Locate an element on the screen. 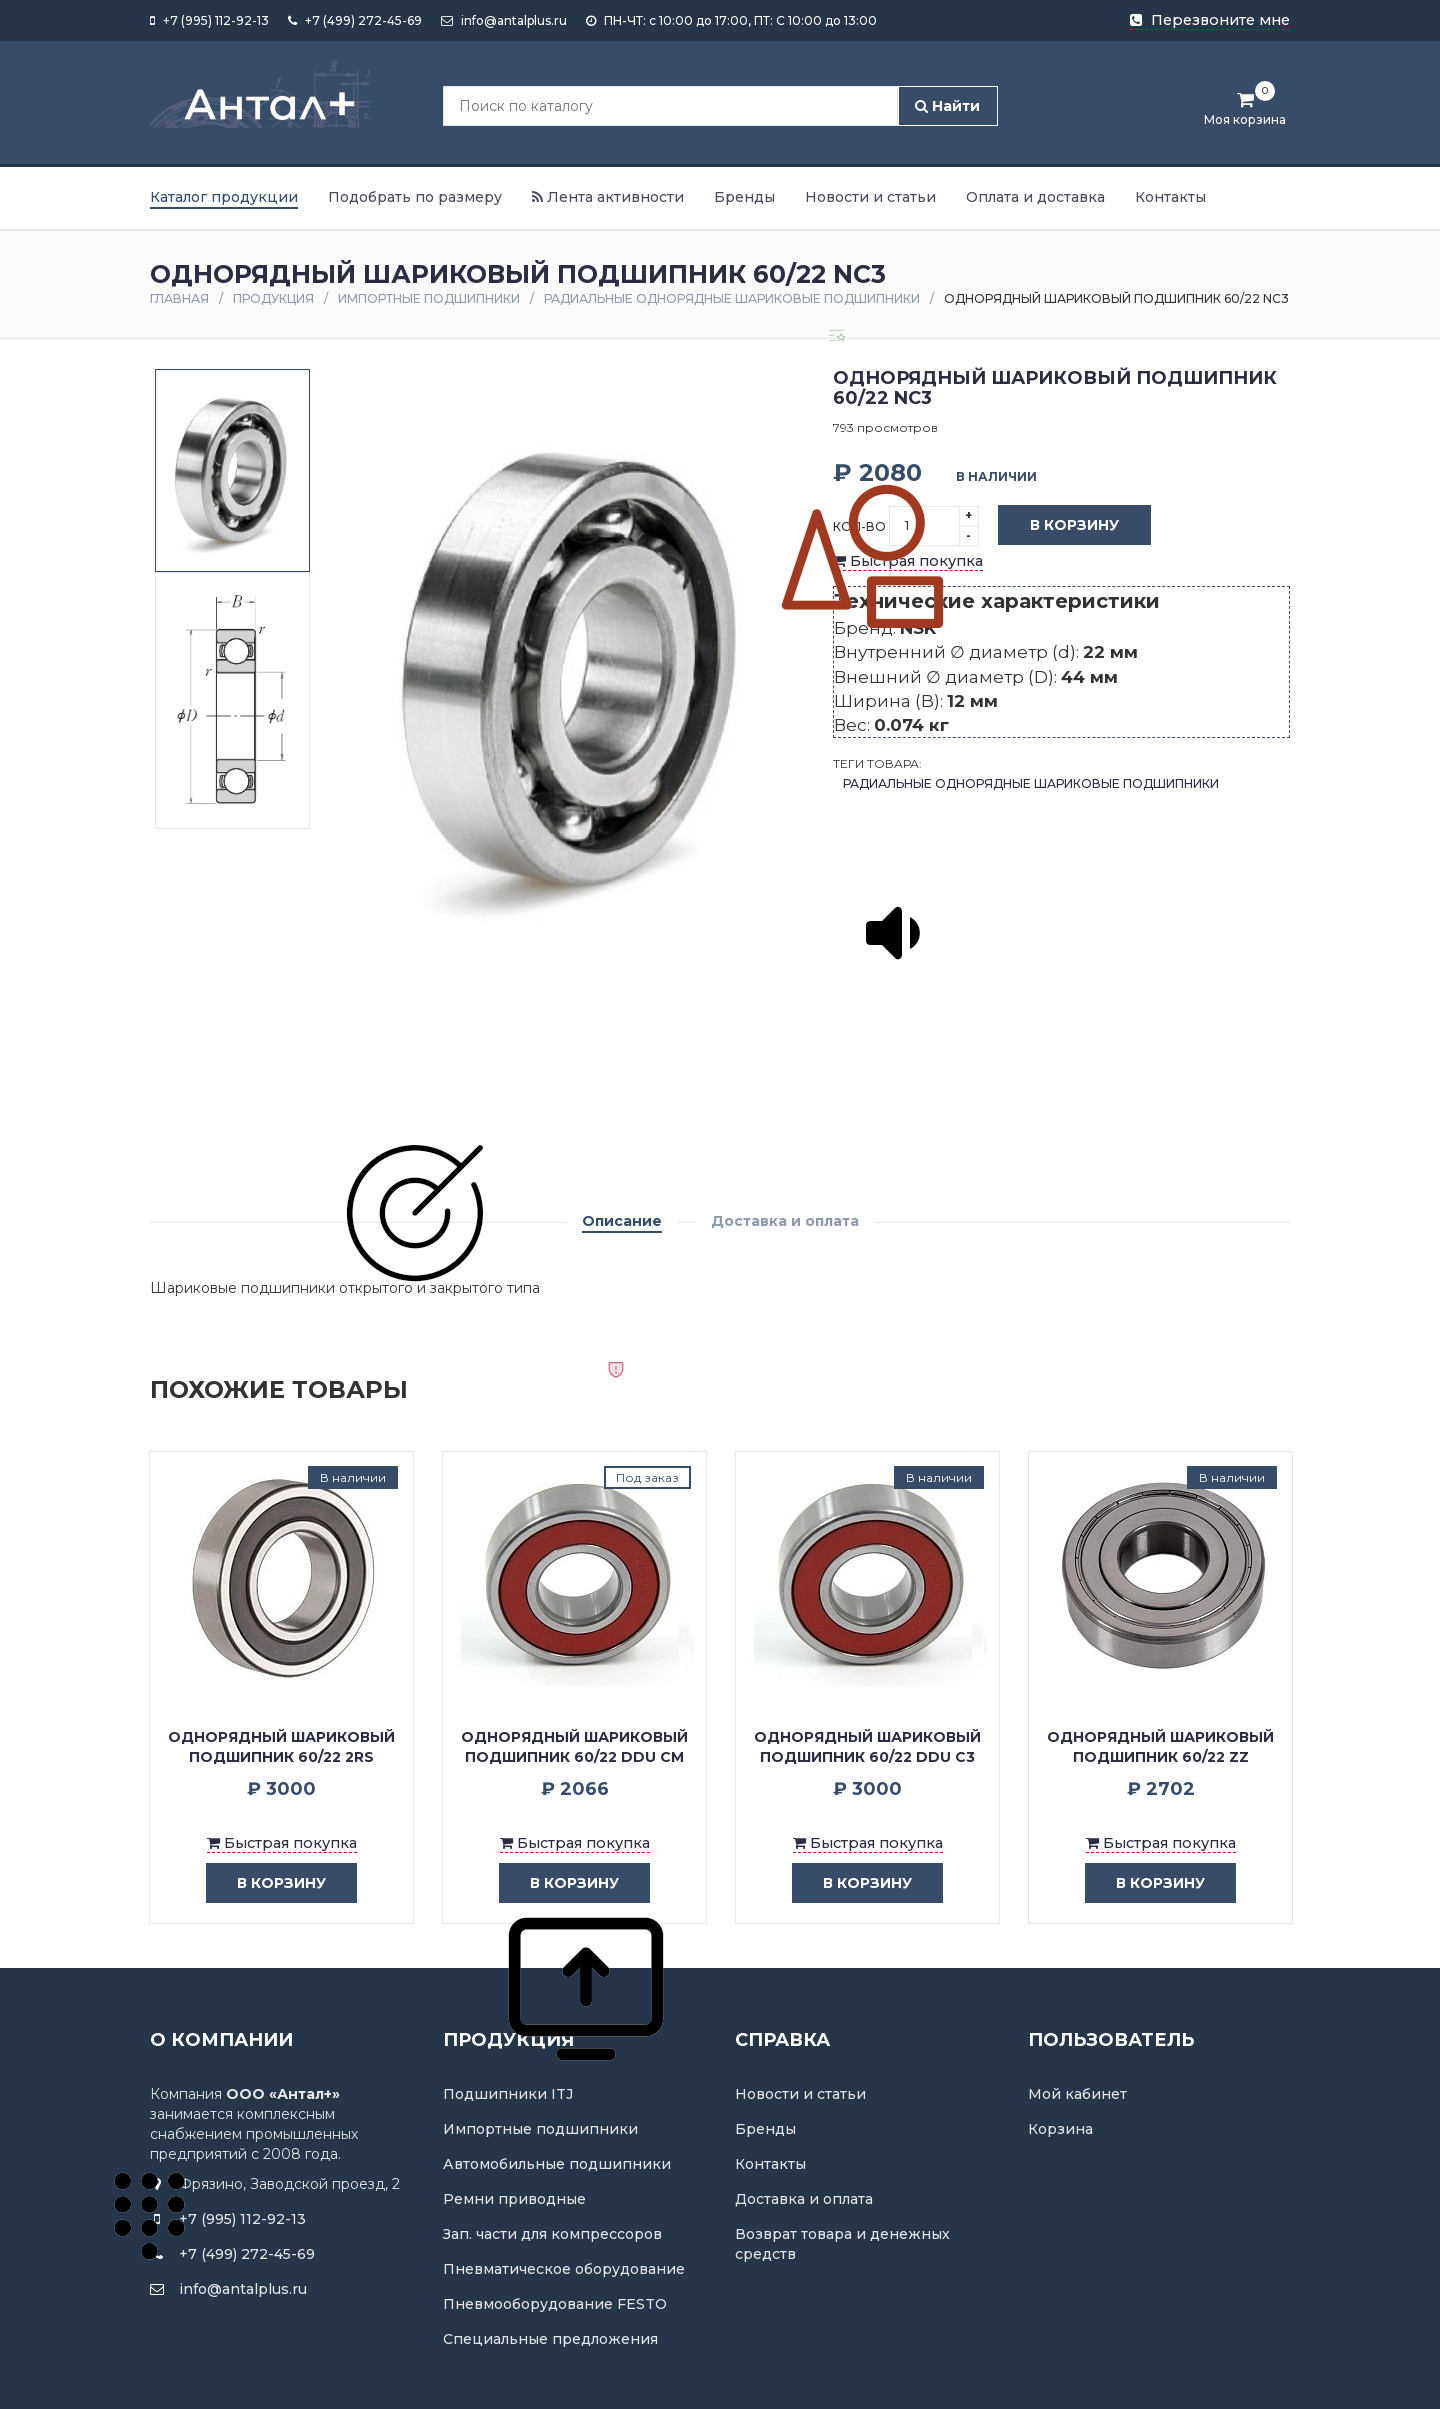  access shape tools or drawing options is located at coordinates (865, 562).